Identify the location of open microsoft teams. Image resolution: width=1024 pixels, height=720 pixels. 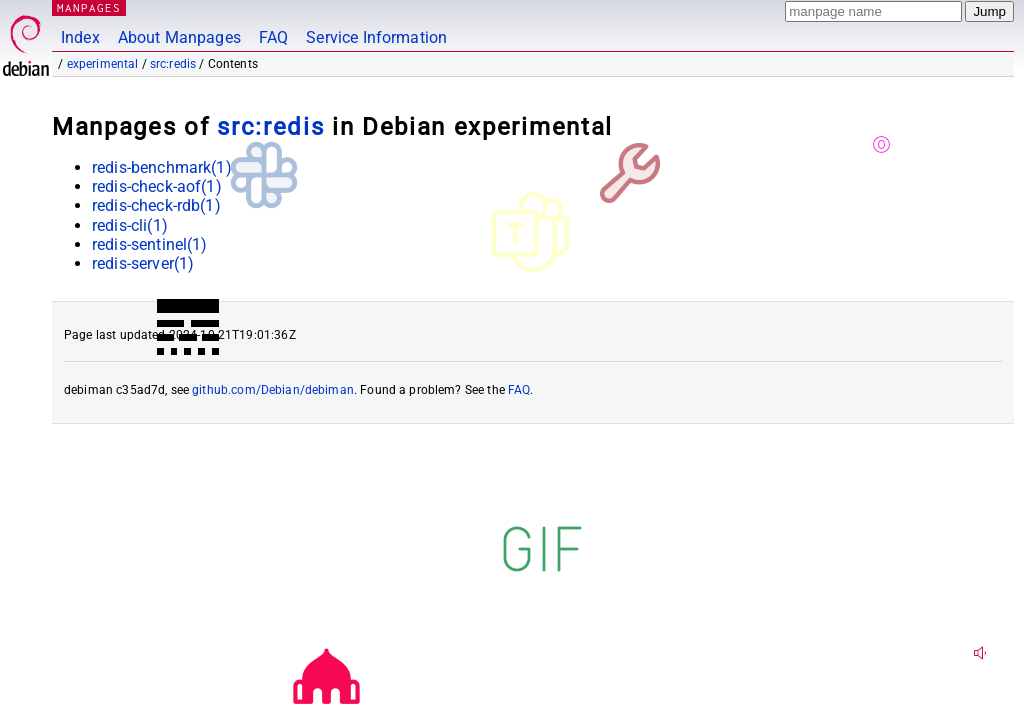
(530, 233).